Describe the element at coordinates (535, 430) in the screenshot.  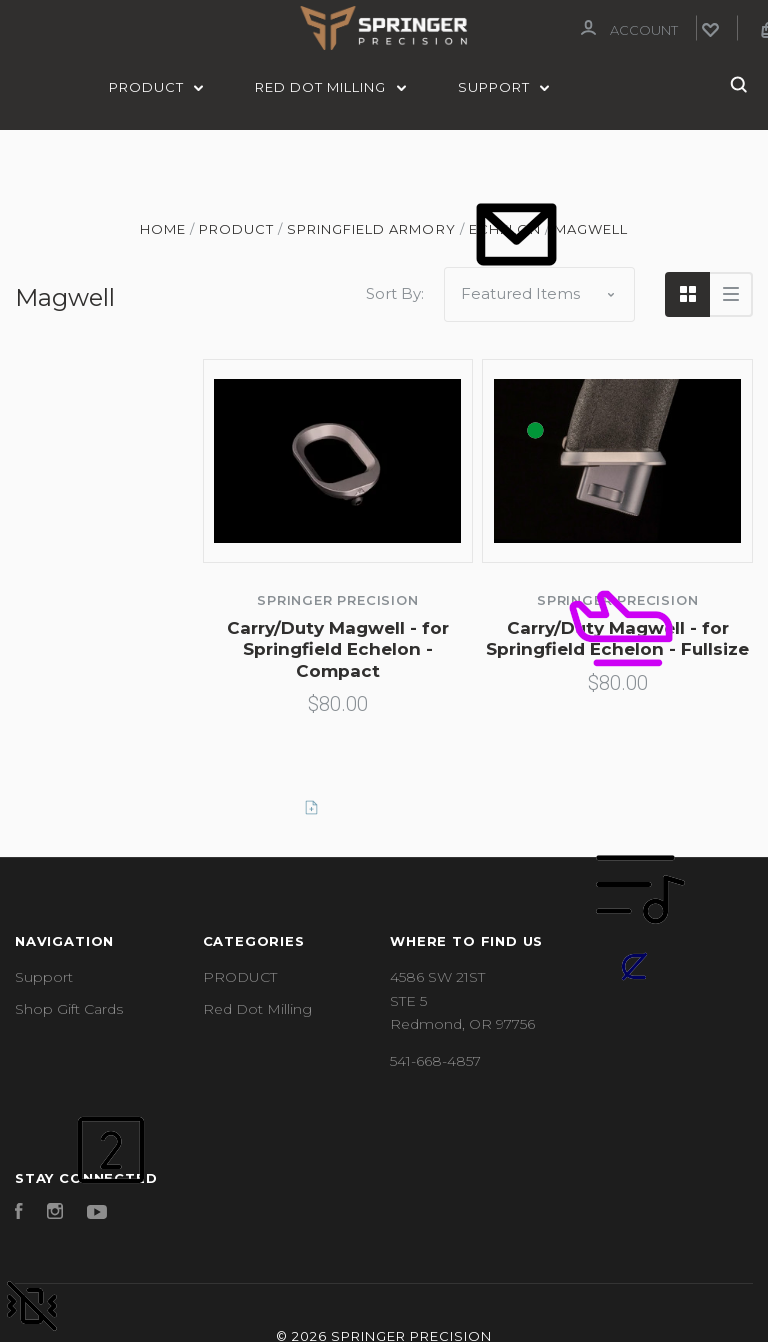
I see `indicates an unread notification or new item` at that location.